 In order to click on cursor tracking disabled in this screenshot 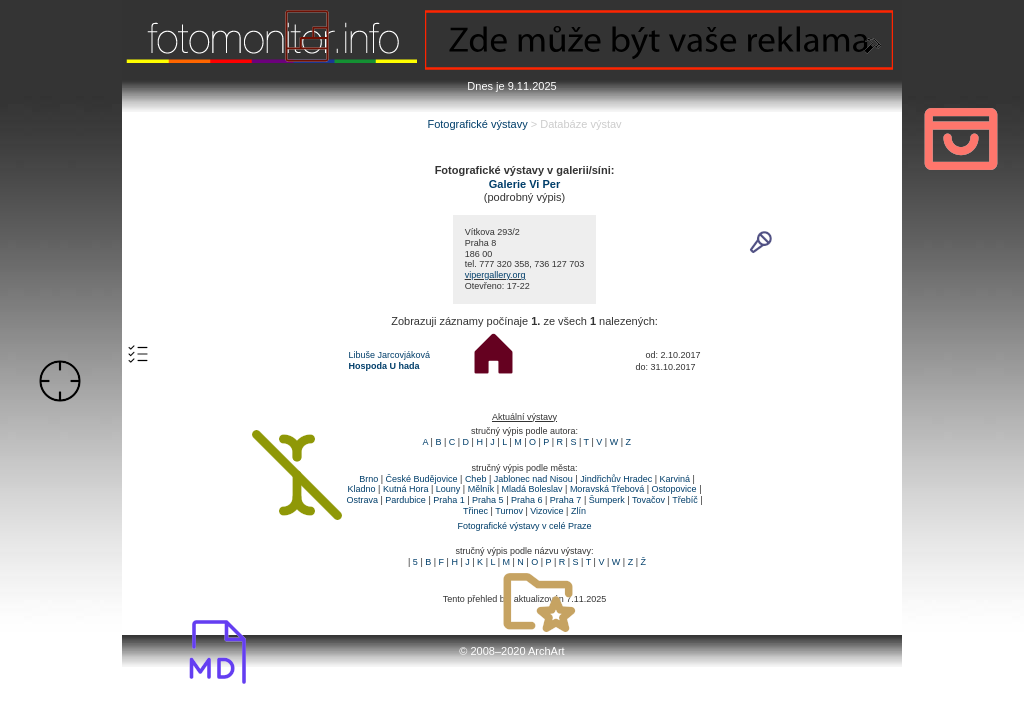, I will do `click(297, 475)`.